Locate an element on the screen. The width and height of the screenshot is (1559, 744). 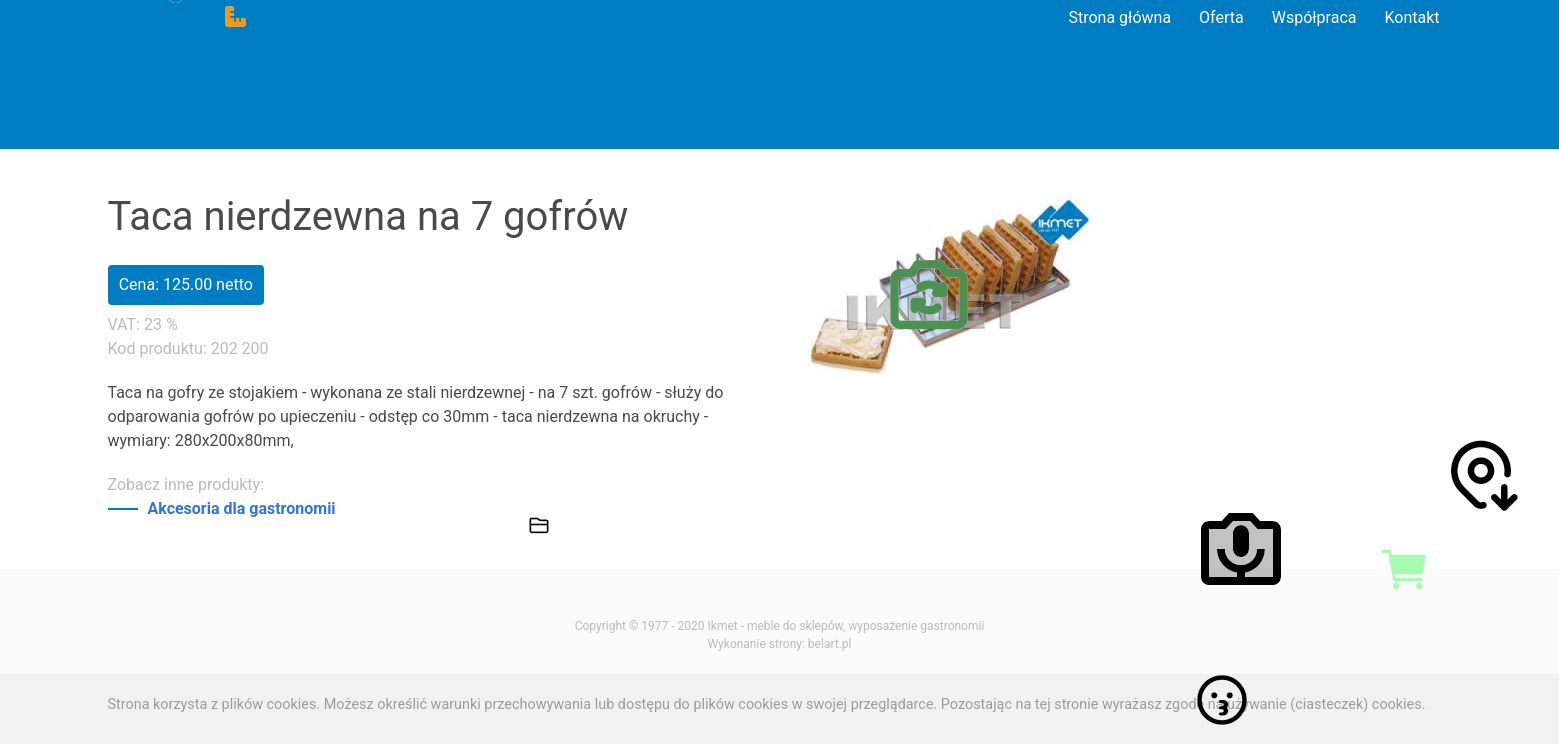
grant camera and microphone permissions is located at coordinates (1241, 549).